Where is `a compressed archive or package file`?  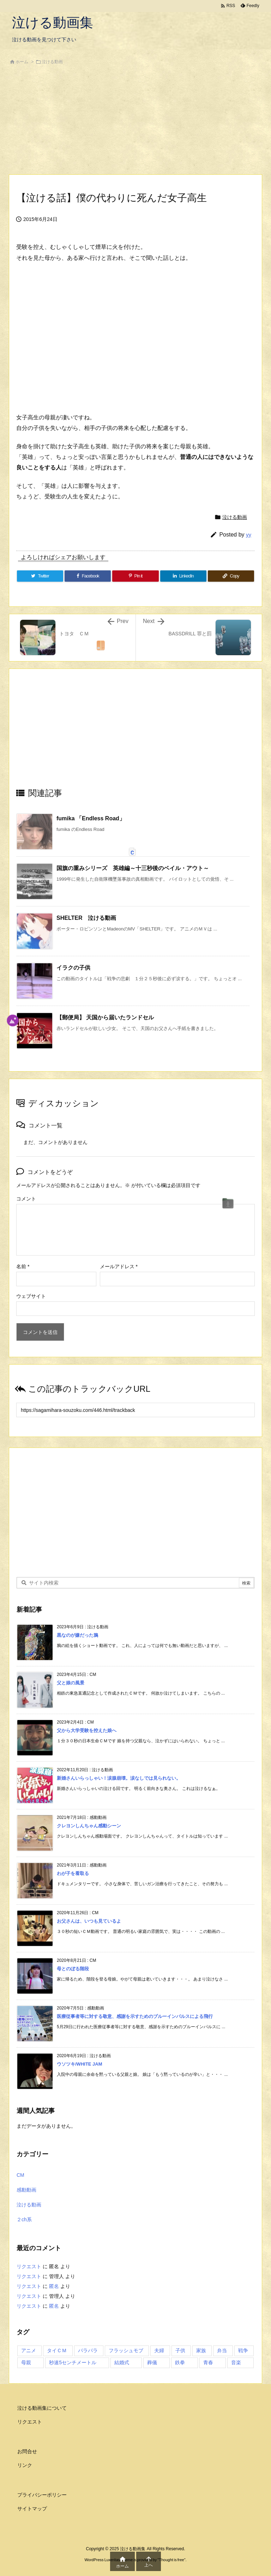 a compressed archive or package file is located at coordinates (101, 645).